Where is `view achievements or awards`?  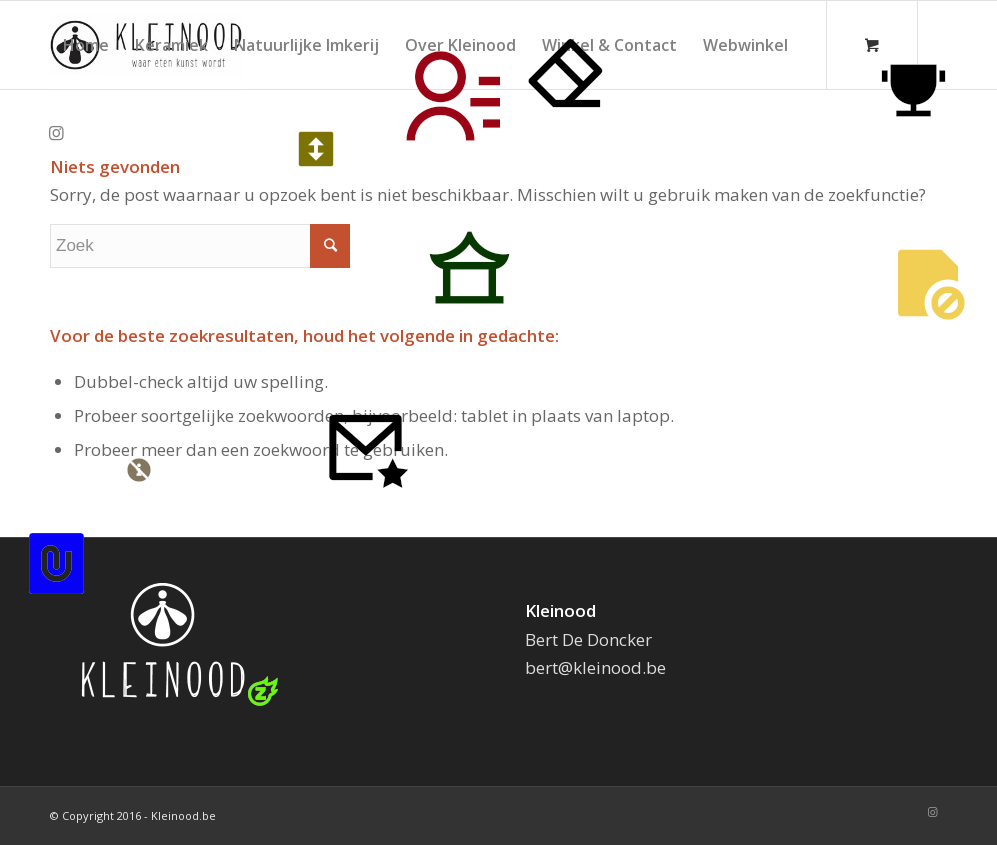
view achievements or awards is located at coordinates (913, 90).